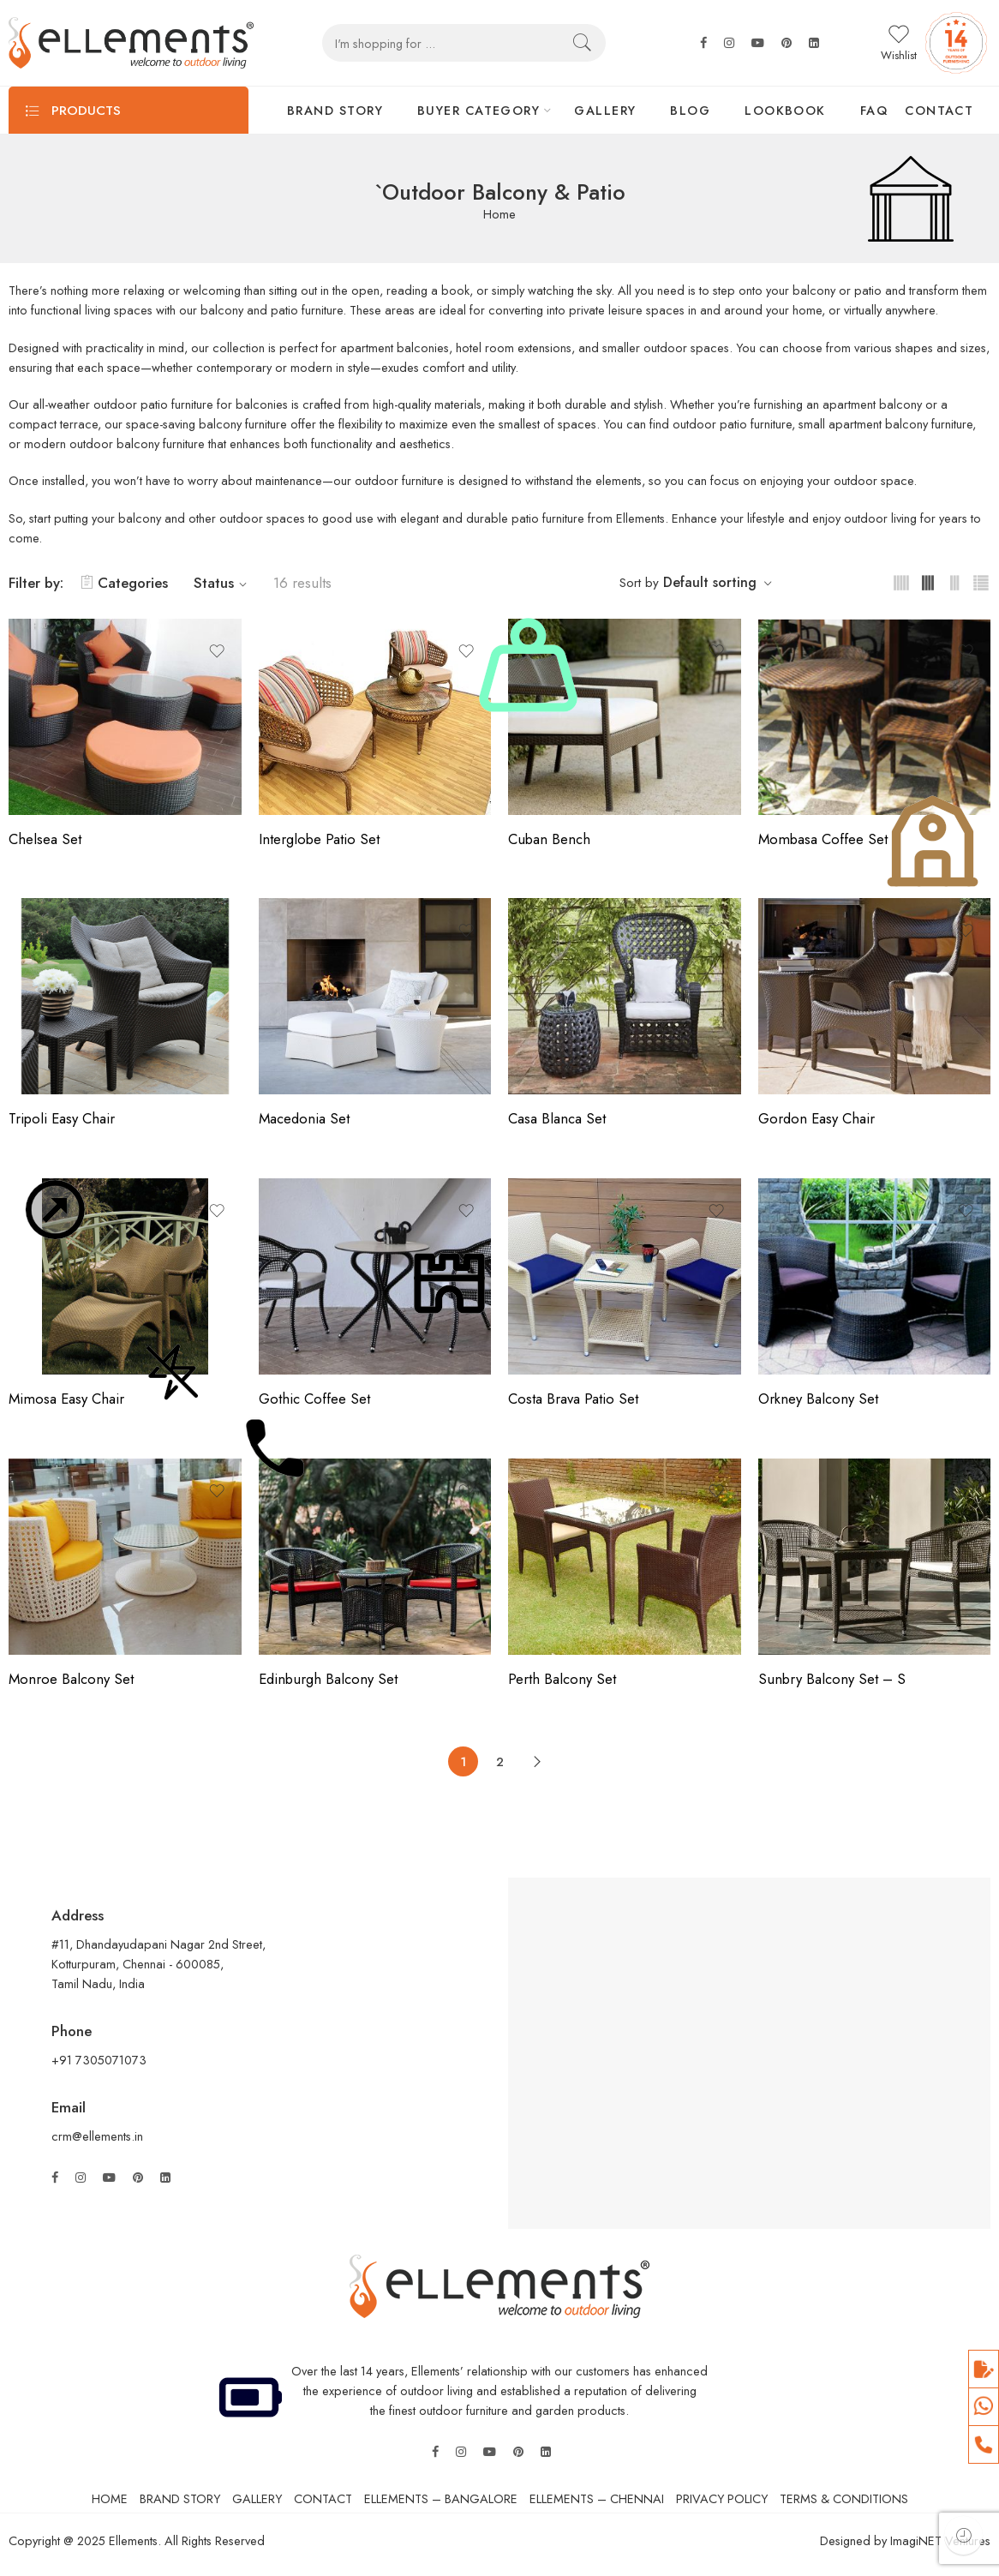 Image resolution: width=999 pixels, height=2576 pixels. What do you see at coordinates (55, 1209) in the screenshot?
I see `open link in new tab or window` at bounding box center [55, 1209].